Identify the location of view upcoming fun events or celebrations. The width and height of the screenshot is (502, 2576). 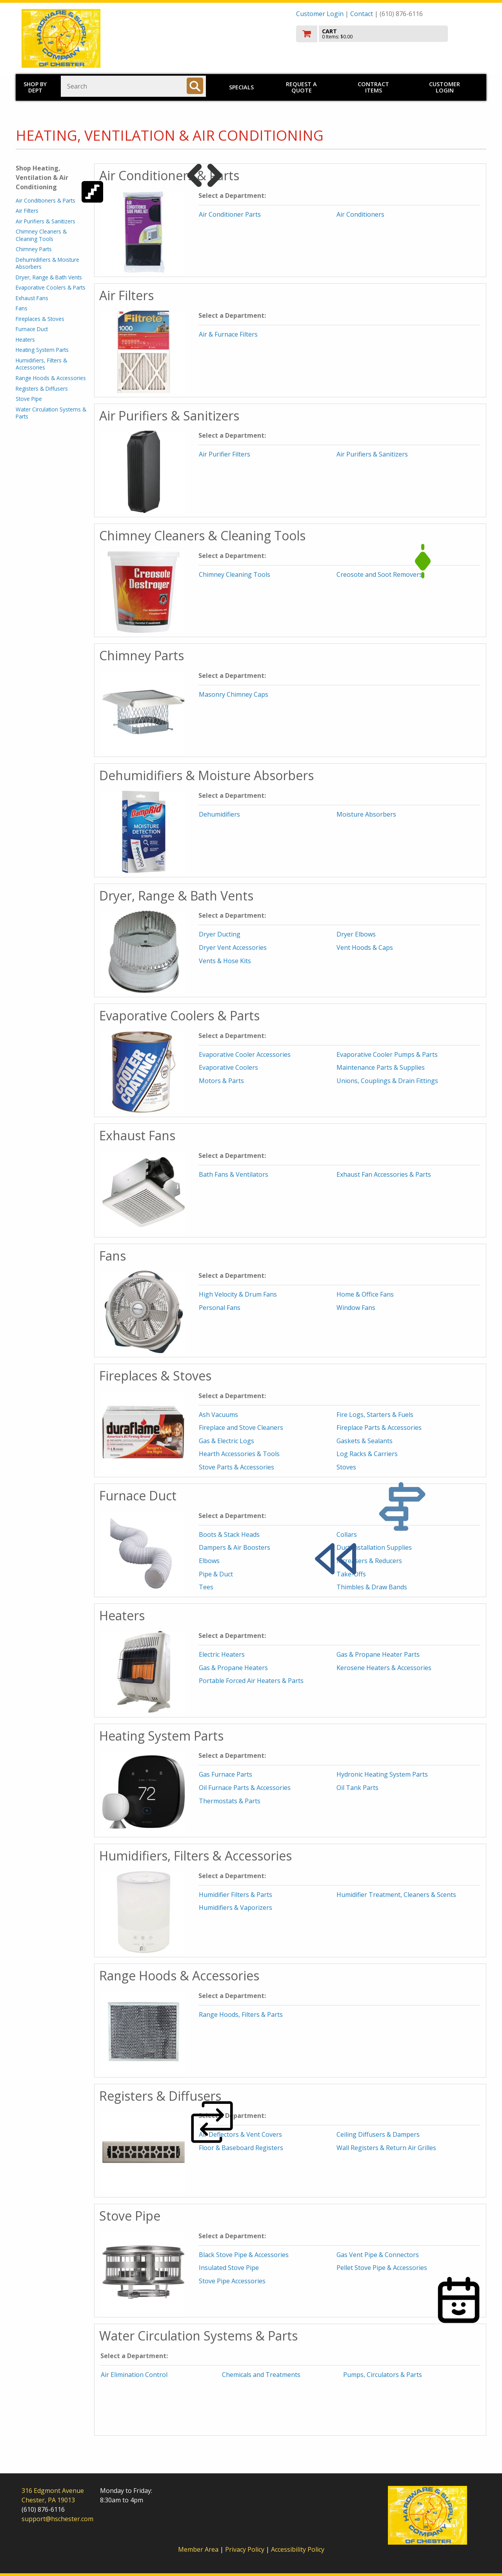
(458, 2300).